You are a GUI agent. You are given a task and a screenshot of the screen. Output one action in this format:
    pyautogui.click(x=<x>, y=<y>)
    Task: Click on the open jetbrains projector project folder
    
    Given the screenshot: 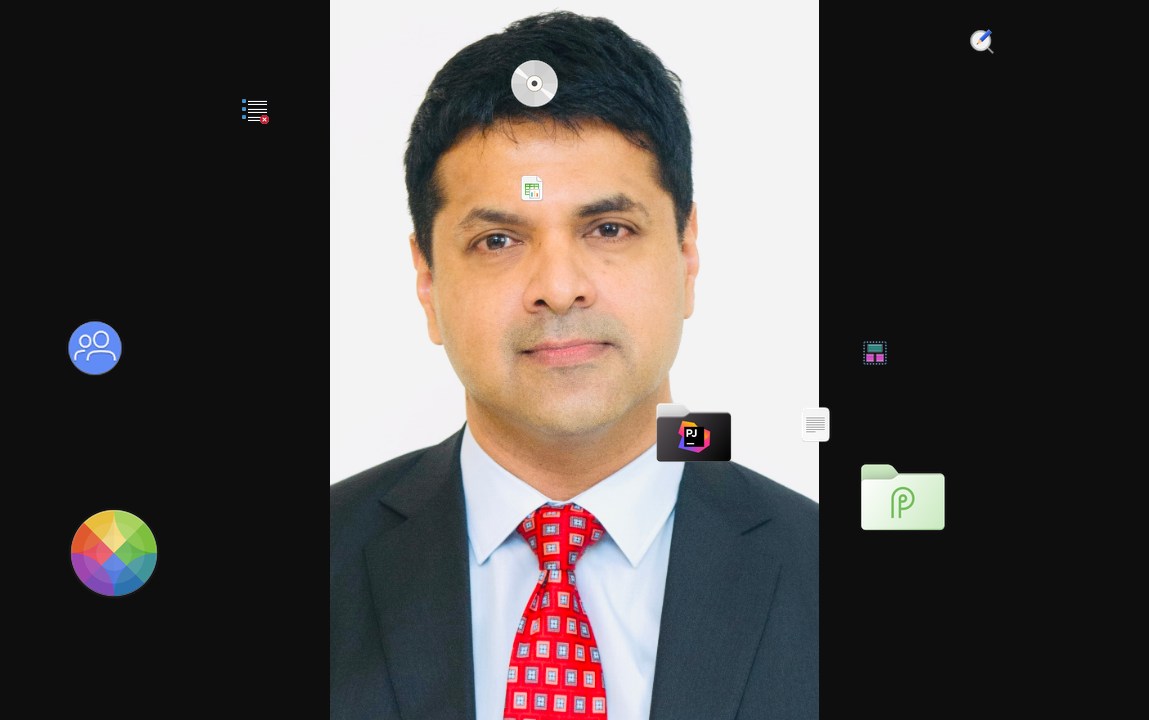 What is the action you would take?
    pyautogui.click(x=693, y=434)
    